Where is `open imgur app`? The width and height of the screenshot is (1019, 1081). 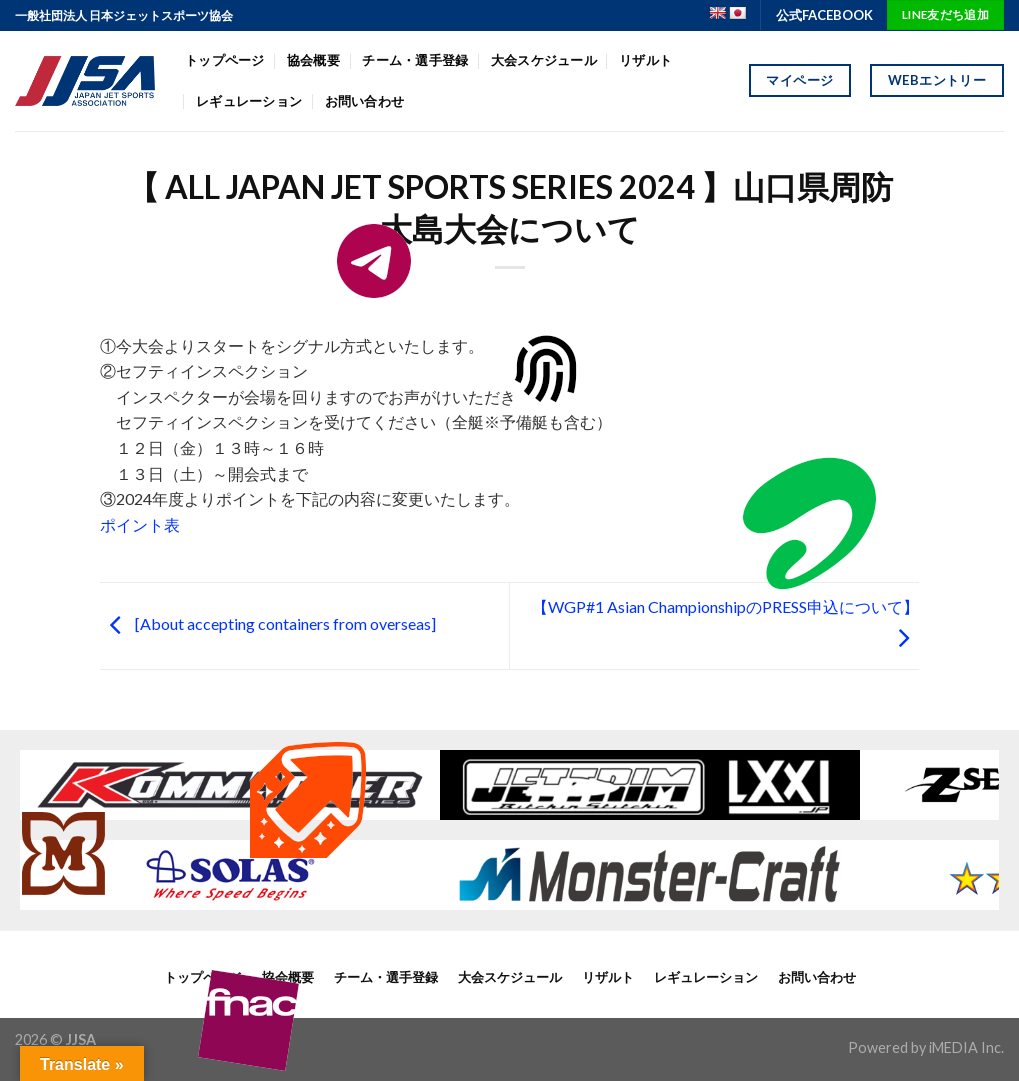
open imgur app is located at coordinates (308, 800).